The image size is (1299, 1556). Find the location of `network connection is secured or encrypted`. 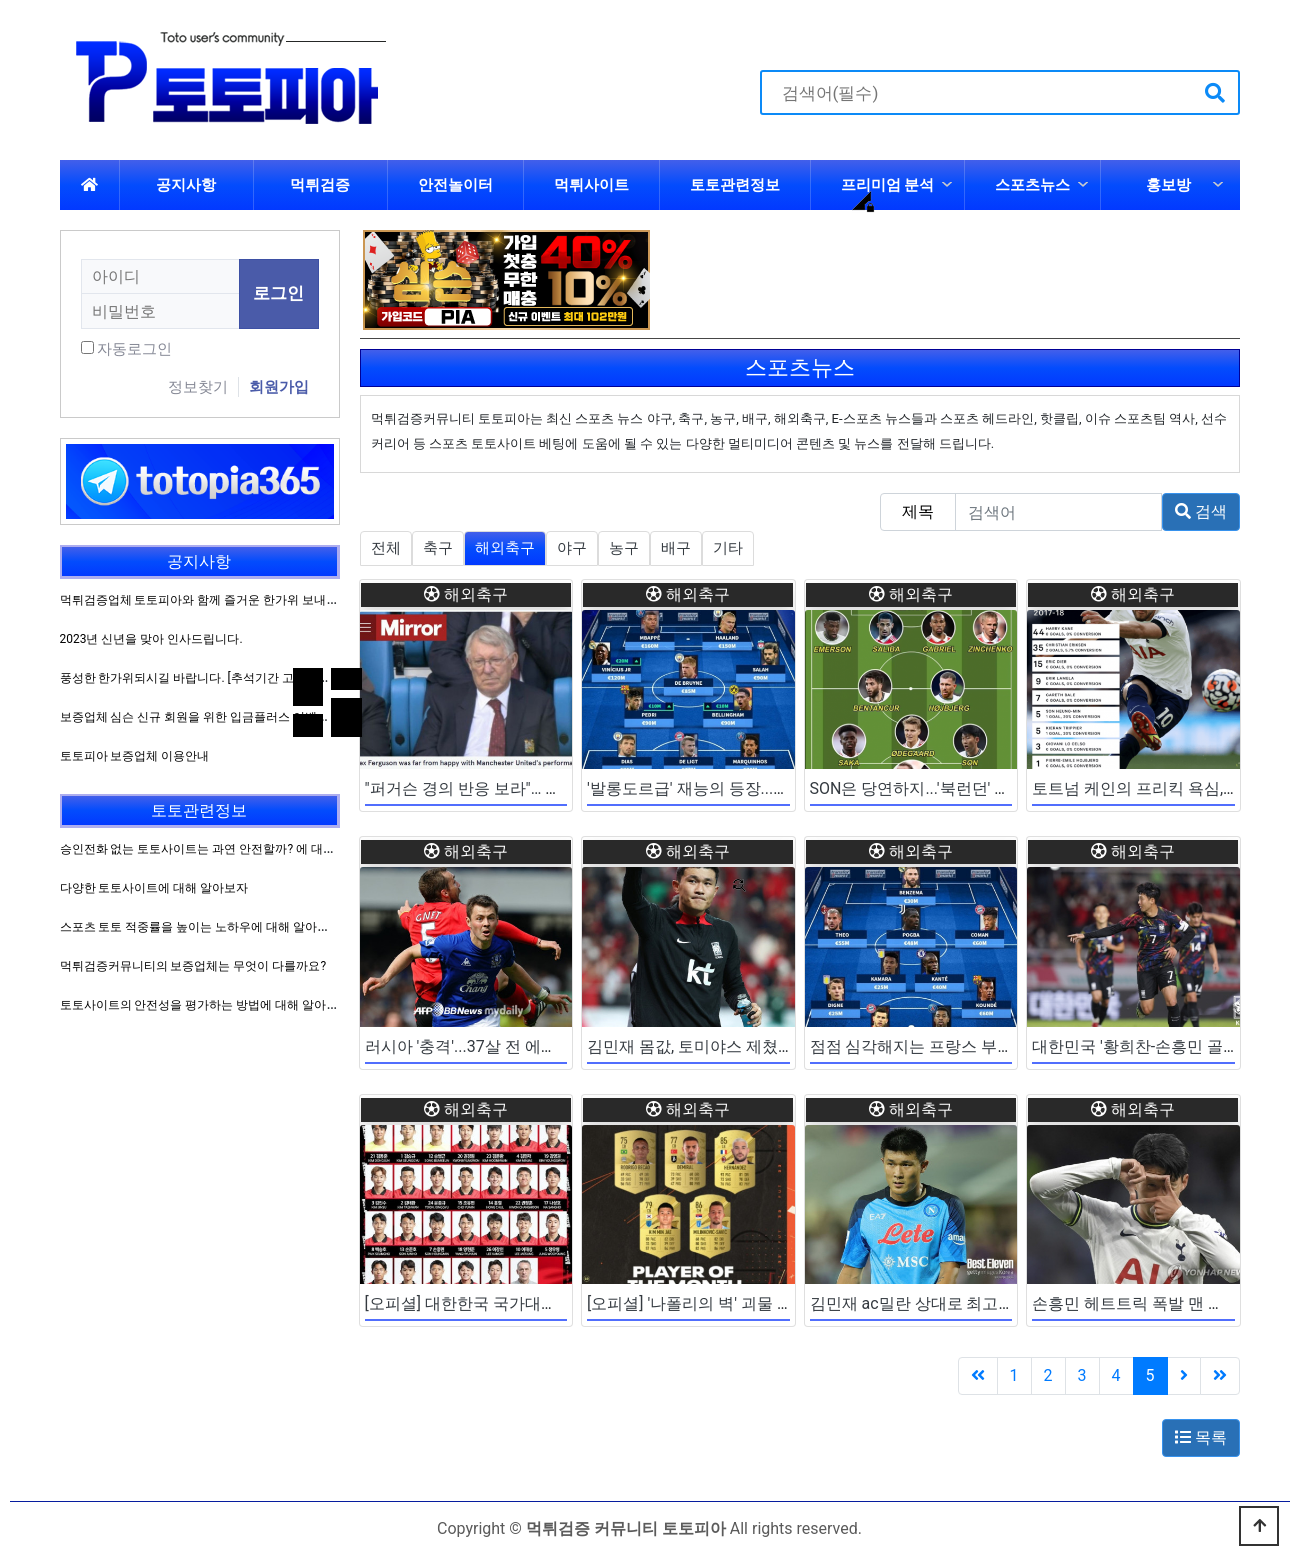

network connection is secured or encrypted is located at coordinates (863, 202).